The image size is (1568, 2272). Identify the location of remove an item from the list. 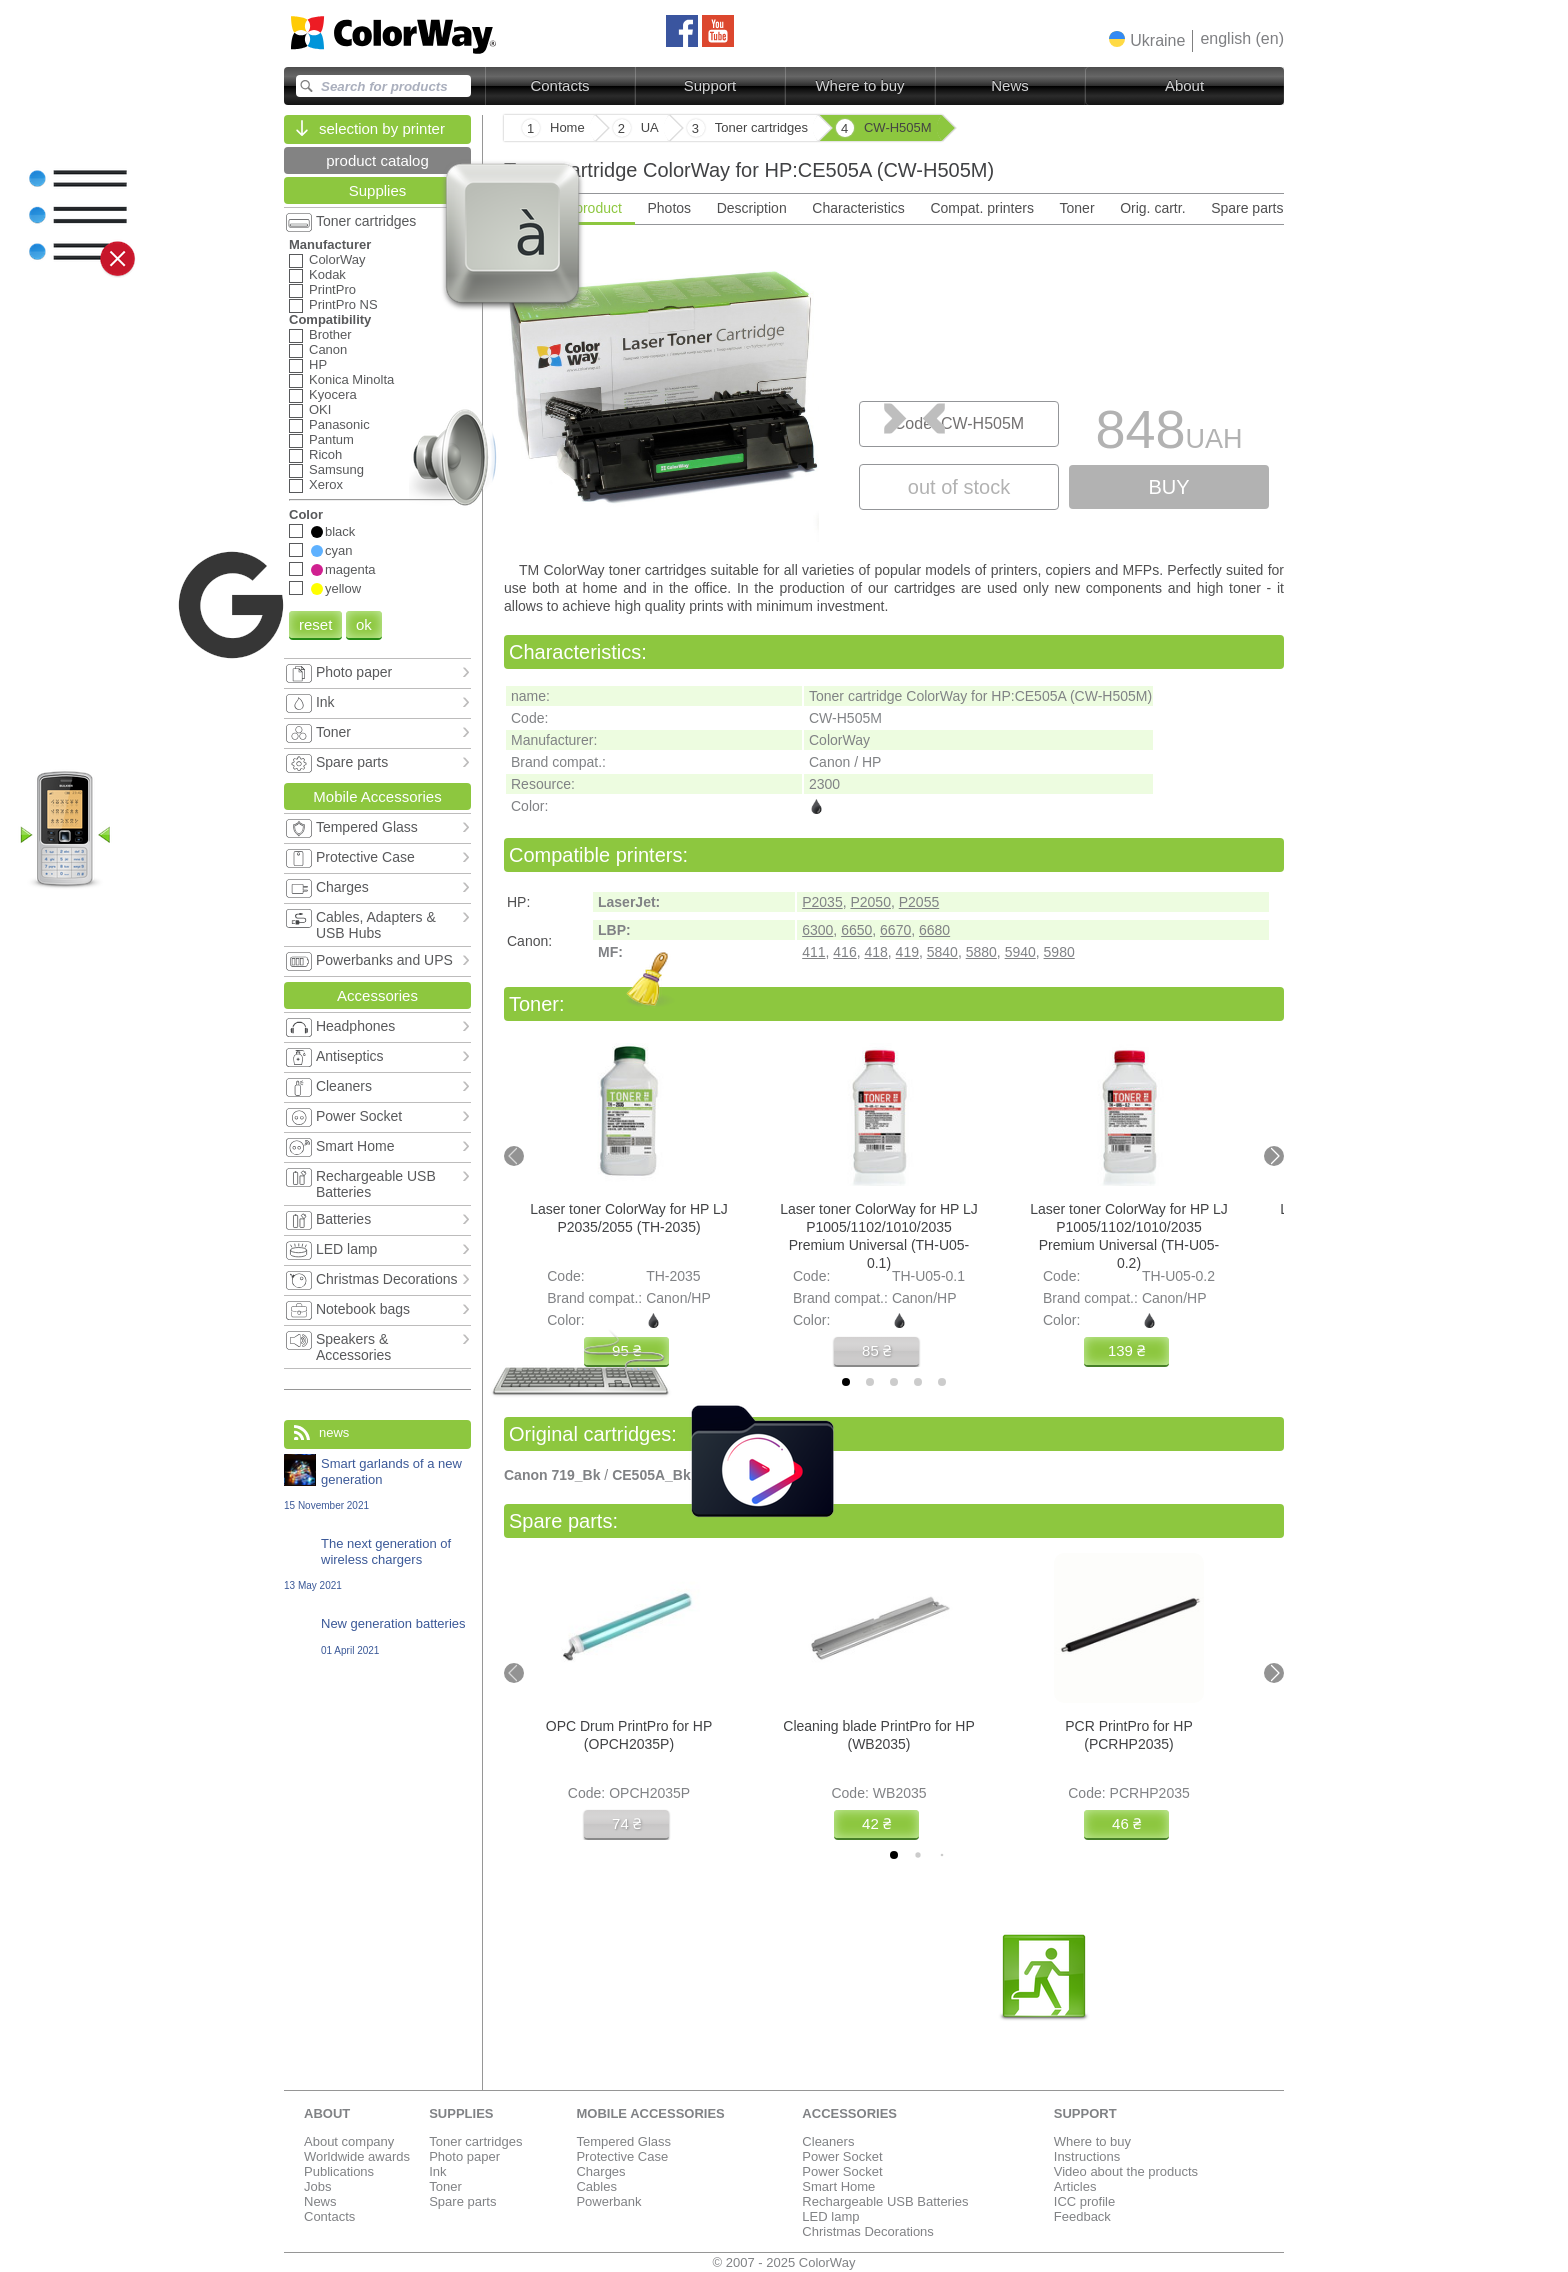
(78, 217).